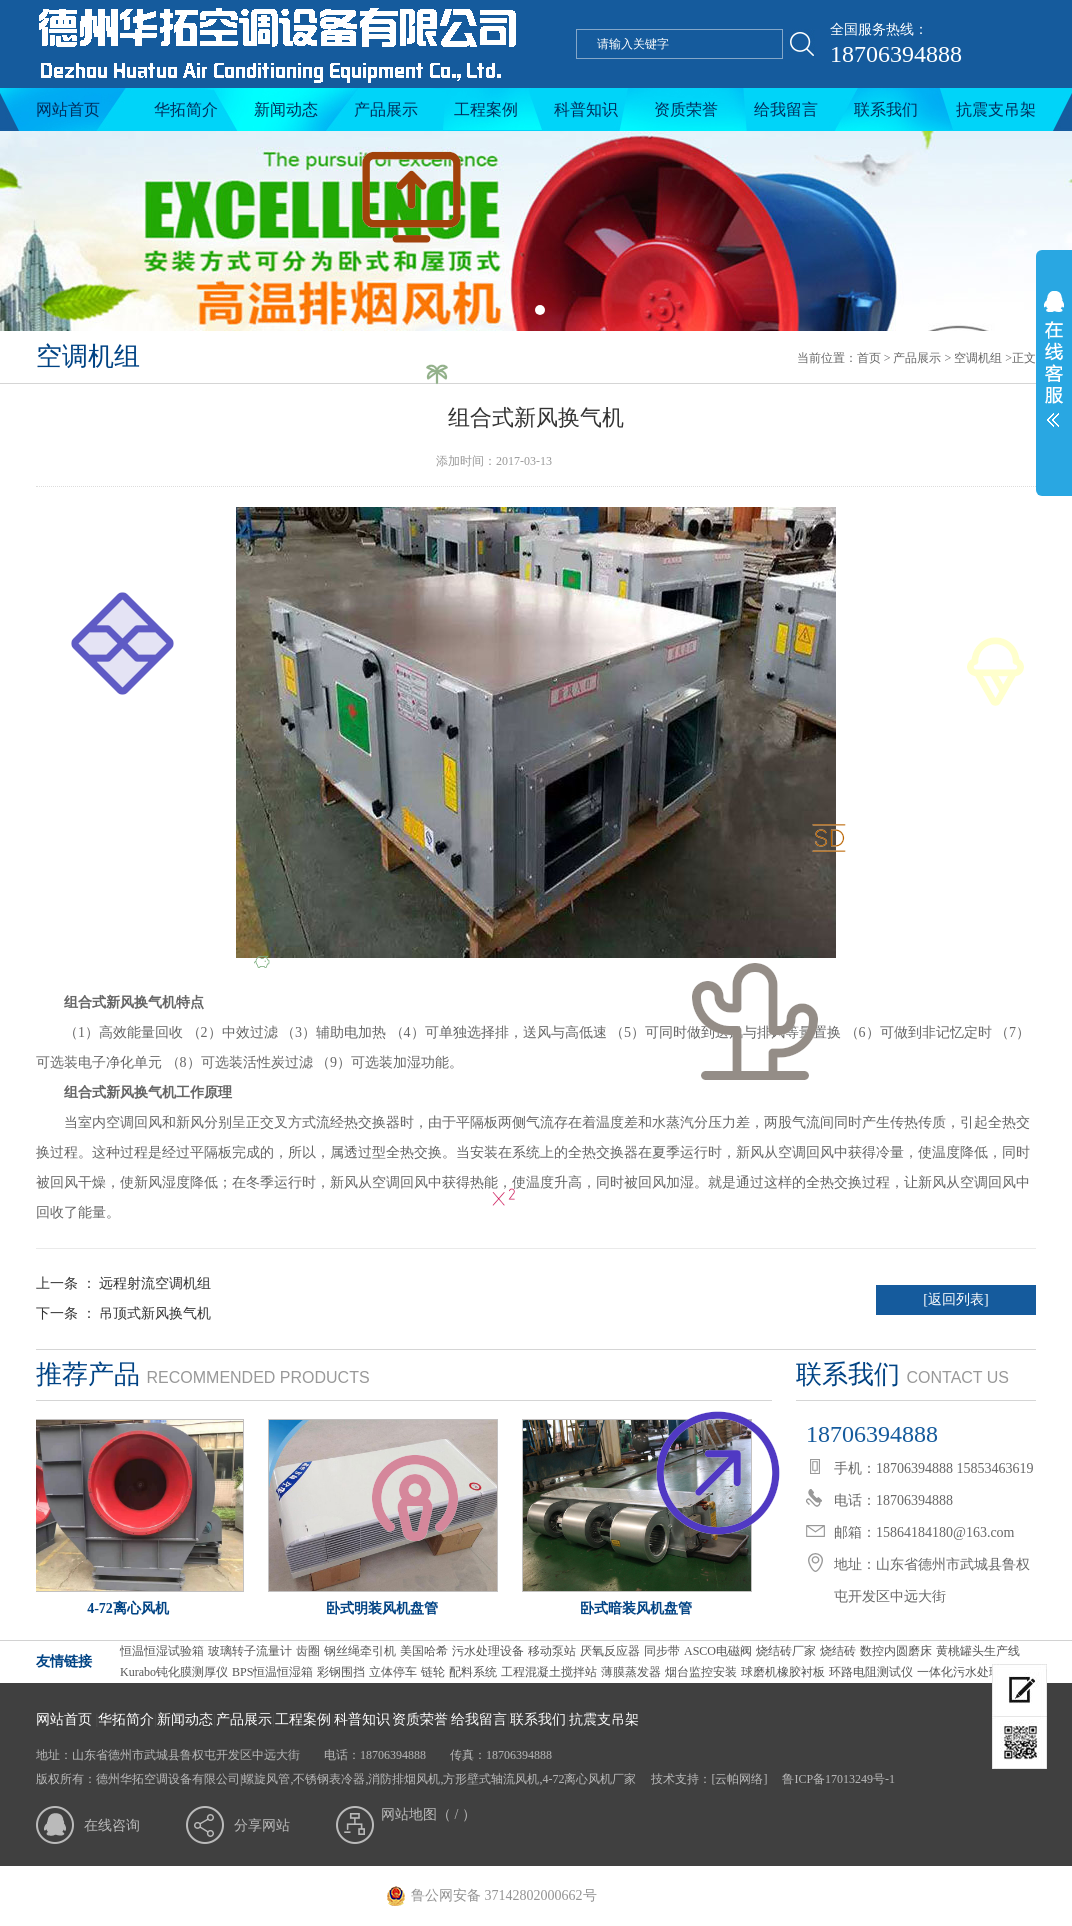 The image size is (1072, 1926). I want to click on pay or receive money via pix, so click(122, 643).